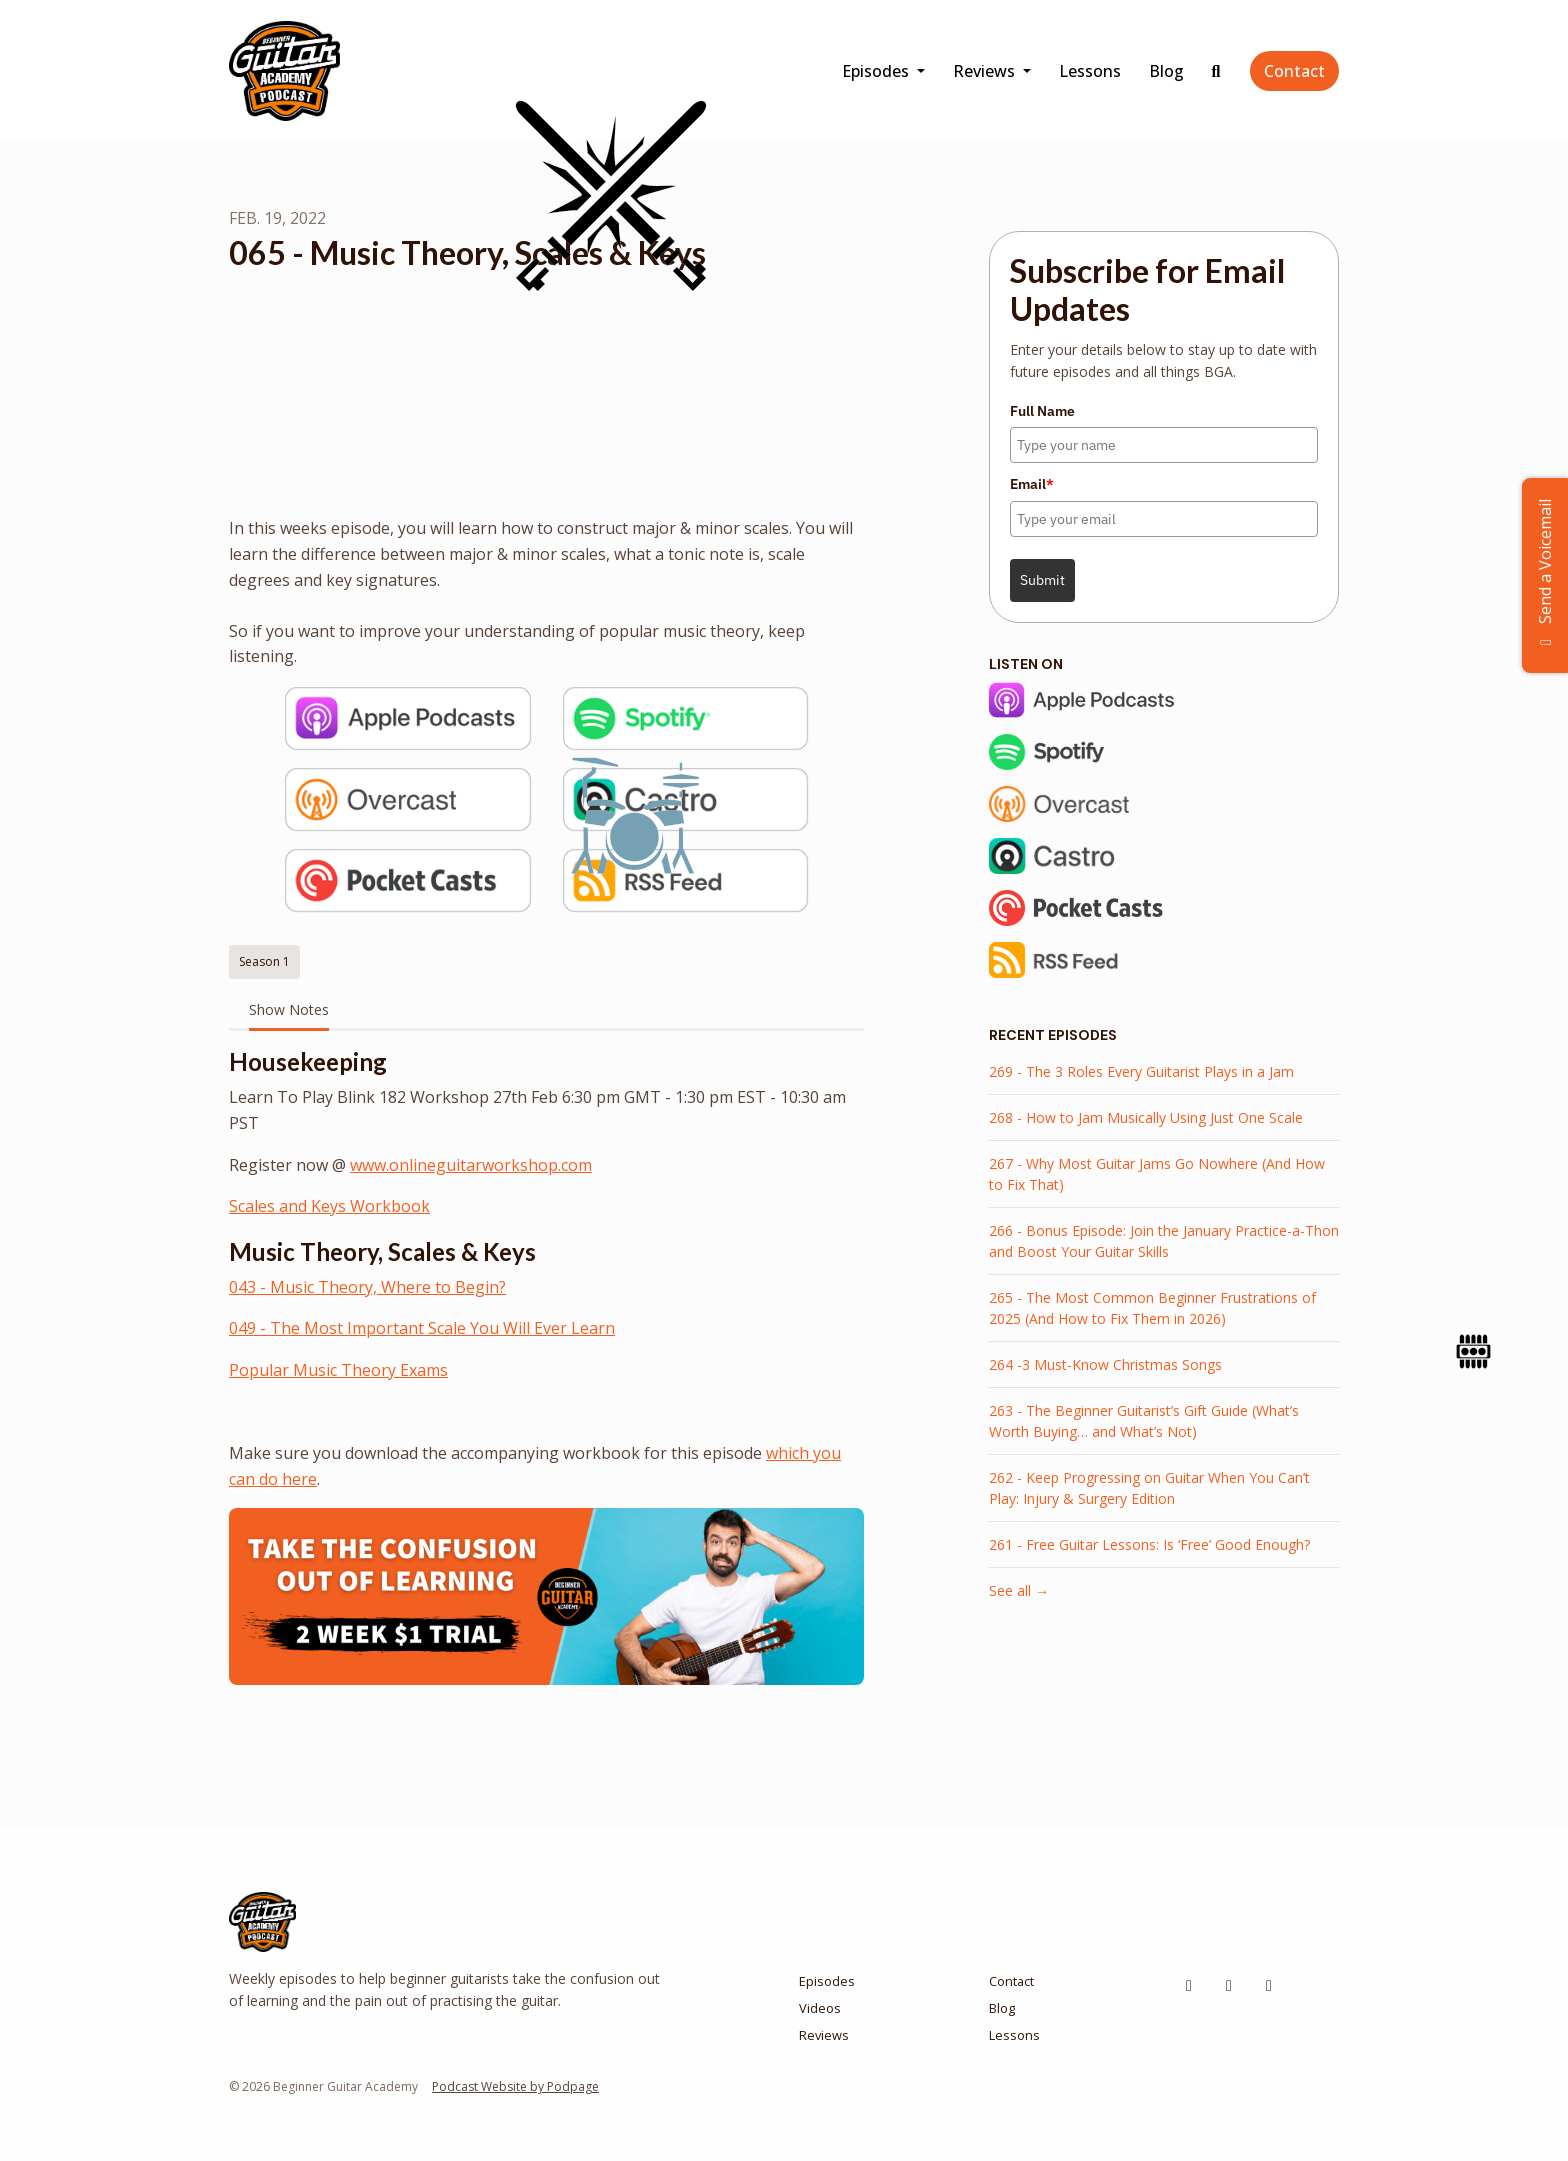 Image resolution: width=1568 pixels, height=2161 pixels. I want to click on represents a microchip or processor component, so click(1473, 1351).